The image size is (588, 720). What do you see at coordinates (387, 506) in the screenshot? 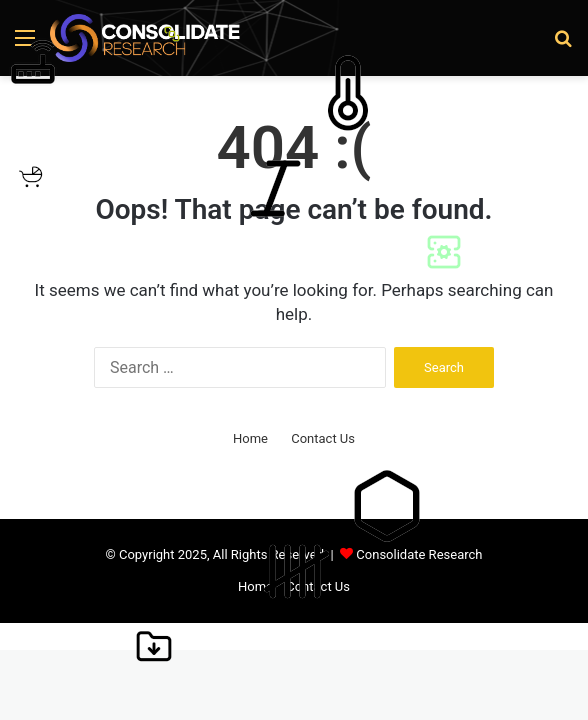
I see `indicates a modular or honeycomb-style layout option` at bounding box center [387, 506].